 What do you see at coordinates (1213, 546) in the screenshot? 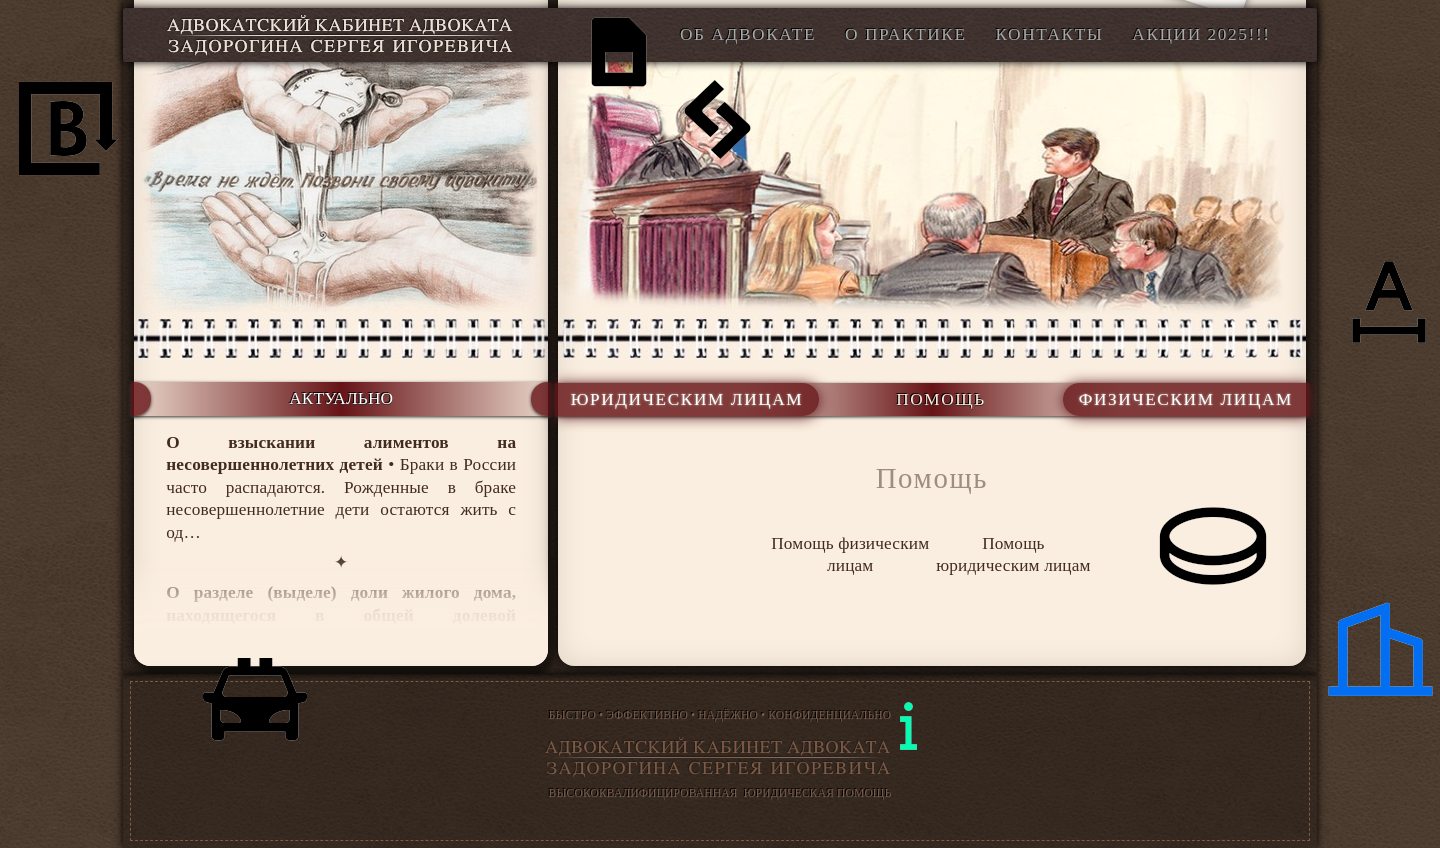
I see `view your coin balance or currency` at bounding box center [1213, 546].